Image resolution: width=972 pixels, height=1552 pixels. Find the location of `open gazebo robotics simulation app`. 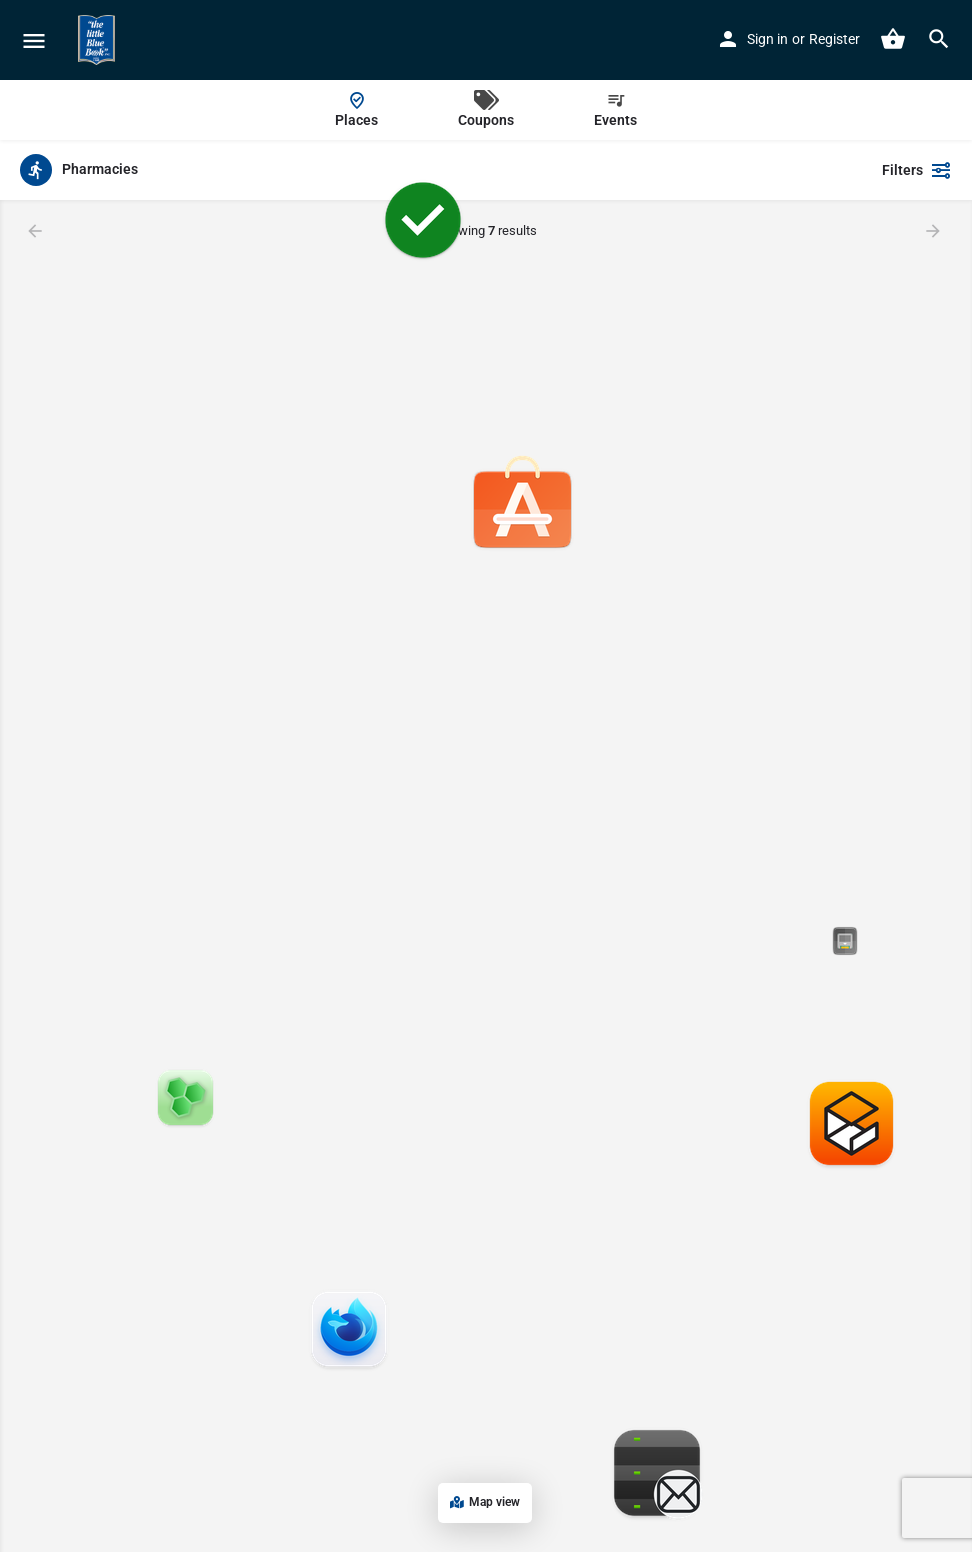

open gazebo robotics simulation app is located at coordinates (851, 1123).